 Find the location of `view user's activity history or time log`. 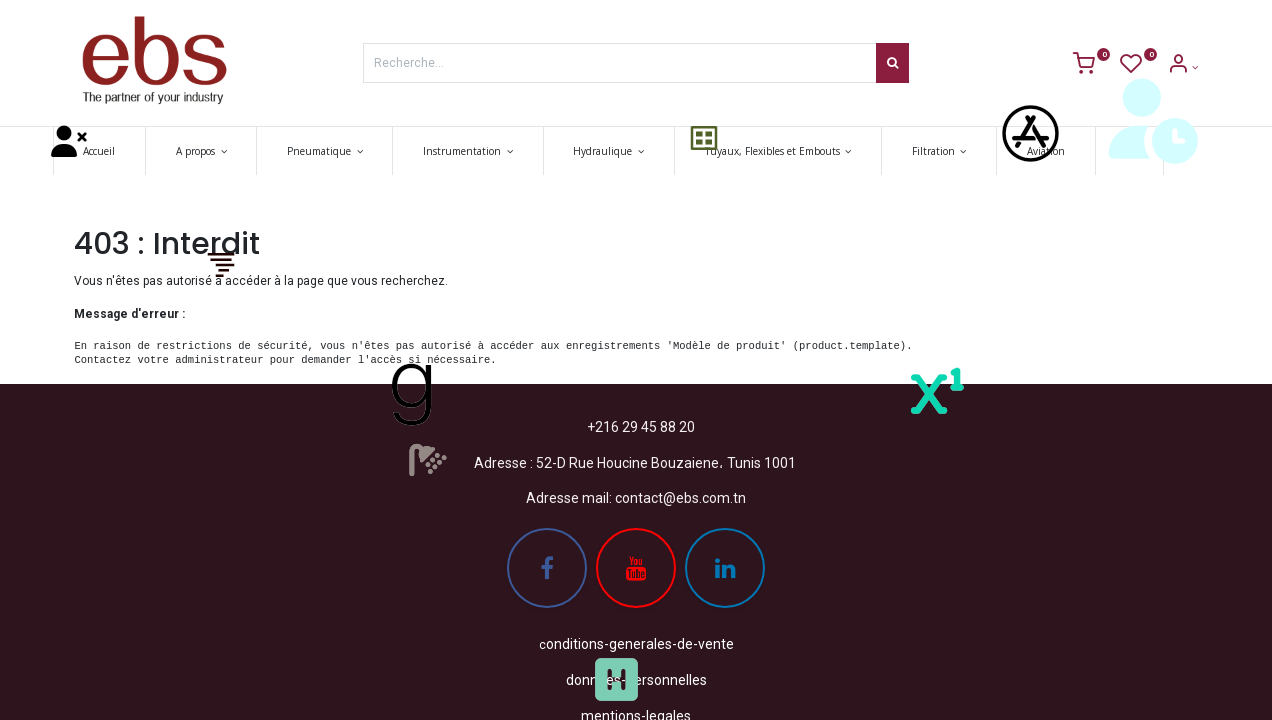

view user's activity history or time log is located at coordinates (1152, 118).